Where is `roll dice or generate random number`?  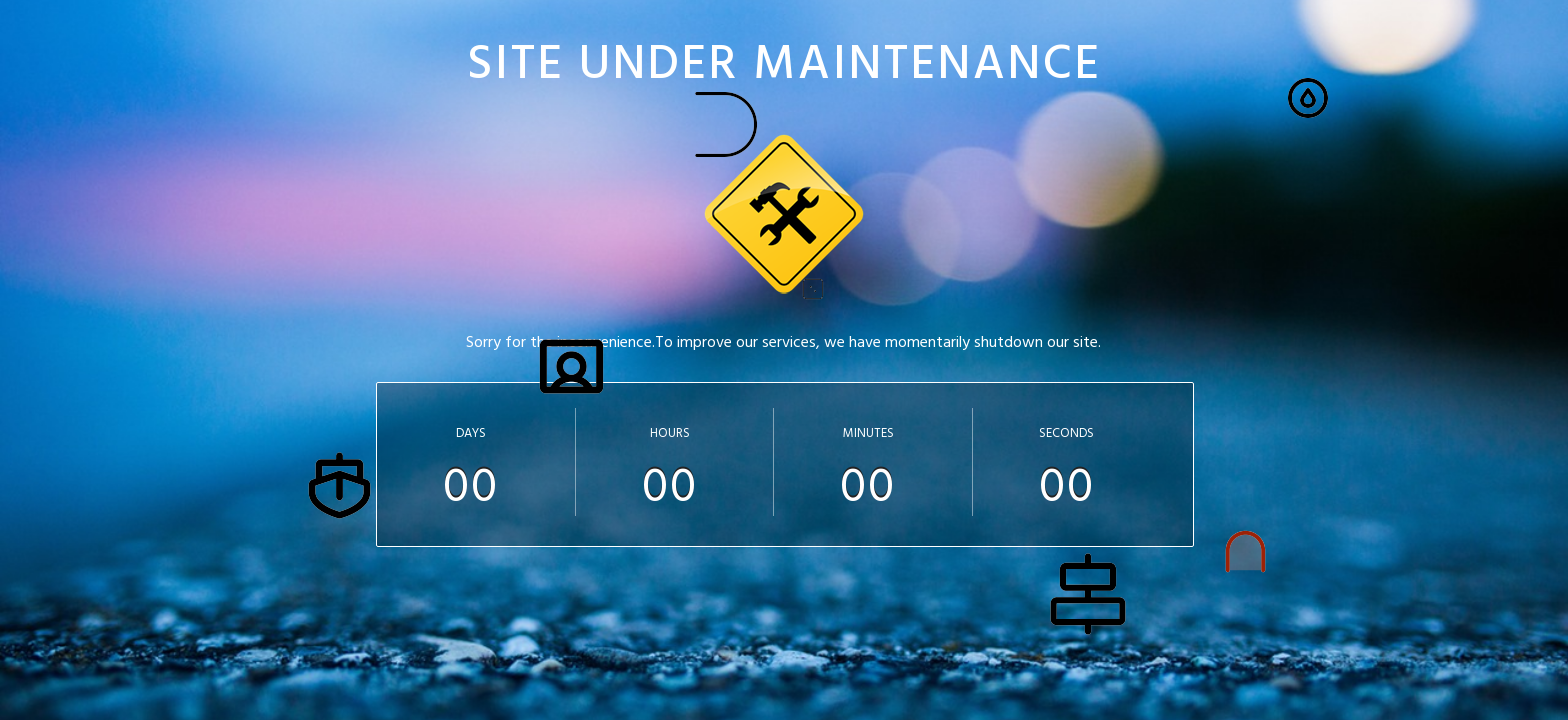 roll dice or generate random number is located at coordinates (813, 289).